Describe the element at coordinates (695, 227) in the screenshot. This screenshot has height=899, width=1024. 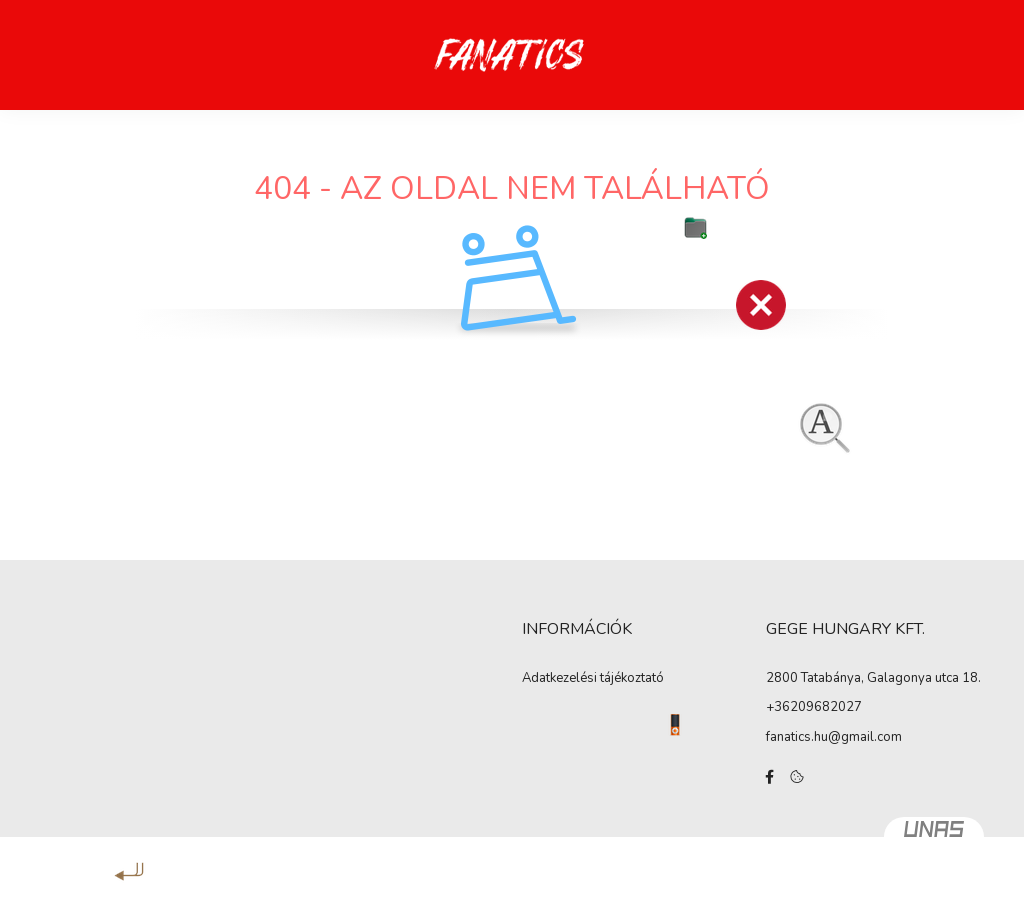
I see `create a new folder` at that location.